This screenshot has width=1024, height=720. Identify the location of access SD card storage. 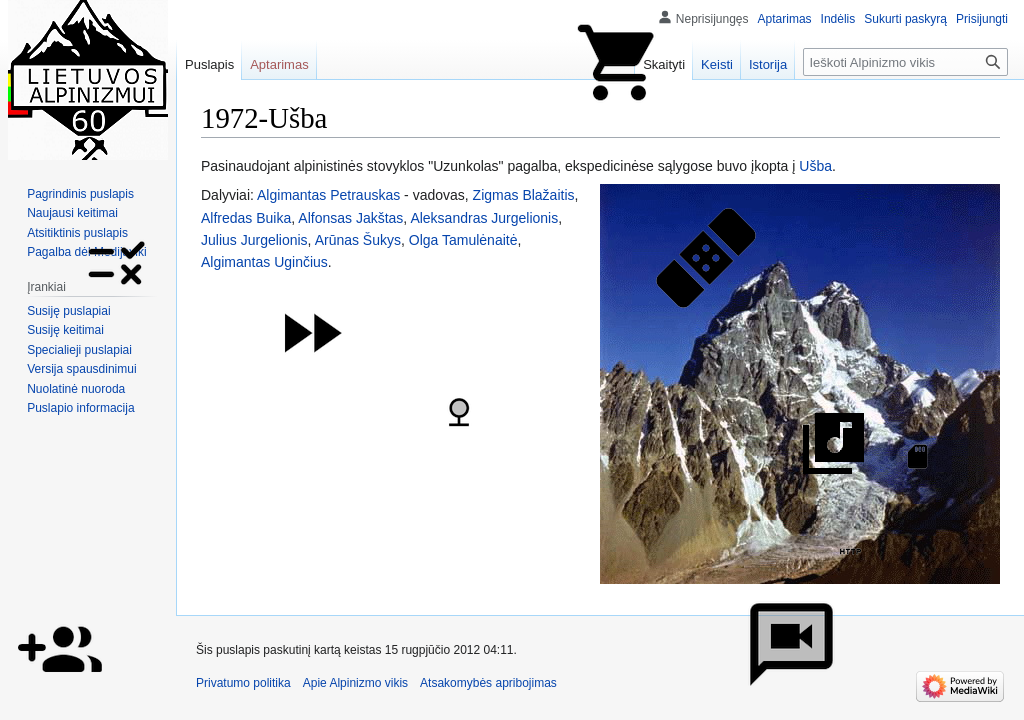
(917, 456).